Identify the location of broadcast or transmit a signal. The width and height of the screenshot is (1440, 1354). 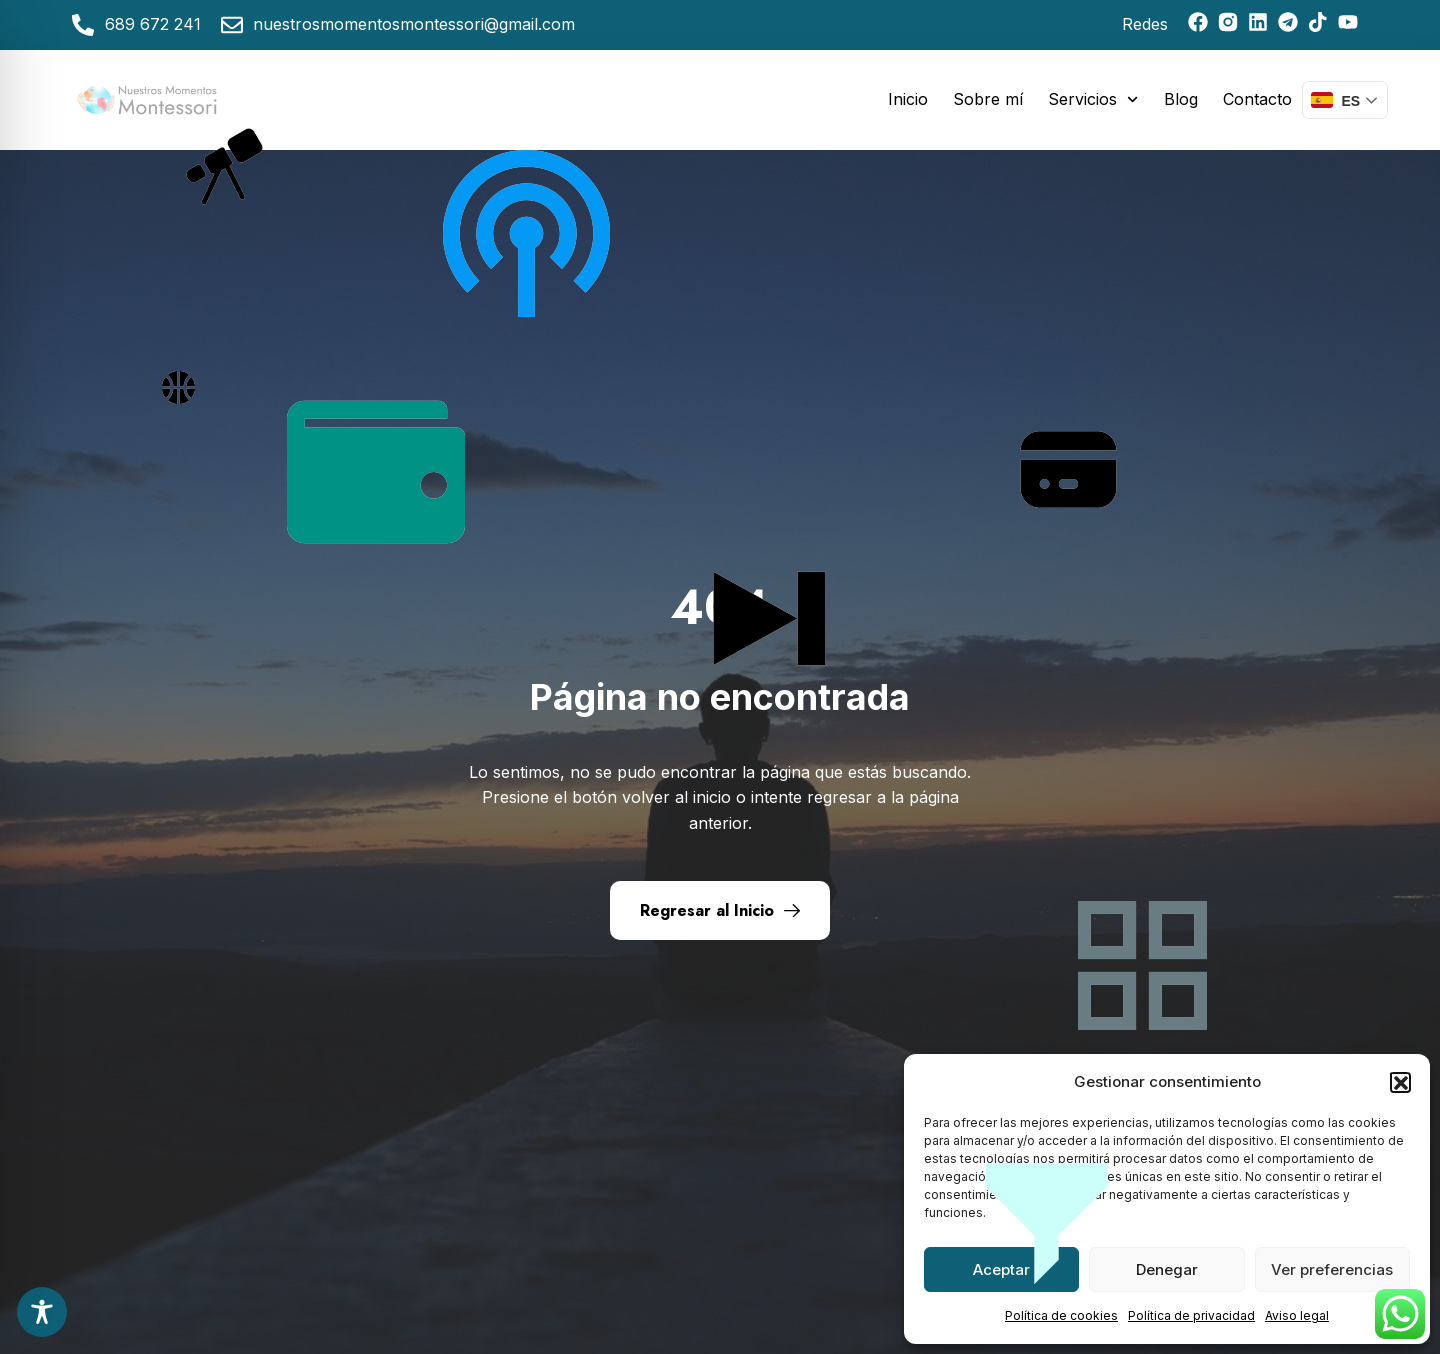
(526, 233).